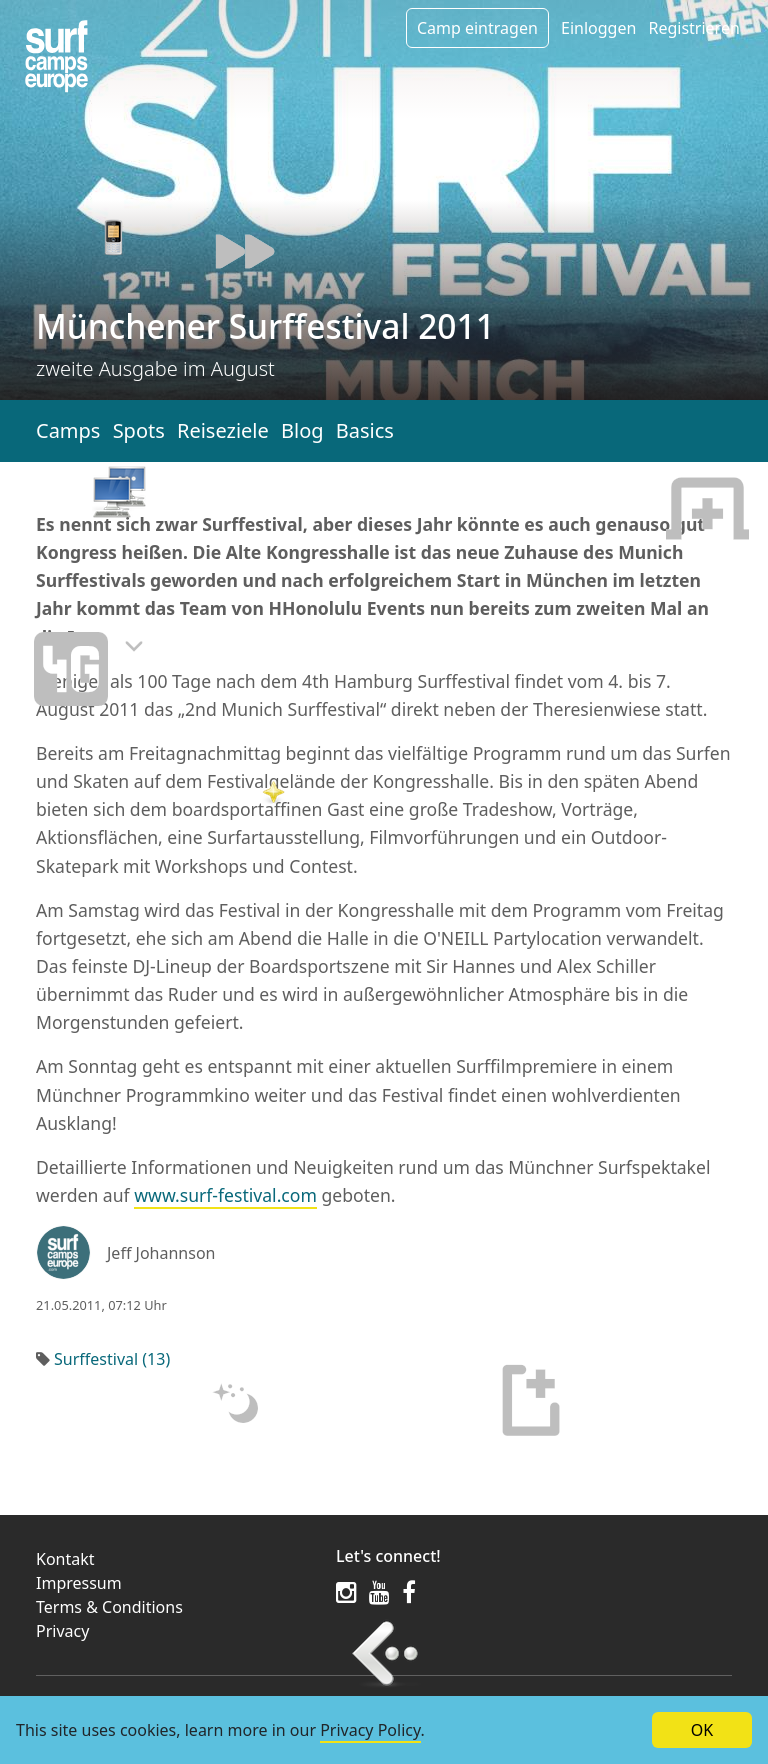 Image resolution: width=768 pixels, height=1764 pixels. Describe the element at coordinates (71, 669) in the screenshot. I see `indicates active 4G cellular network connection` at that location.